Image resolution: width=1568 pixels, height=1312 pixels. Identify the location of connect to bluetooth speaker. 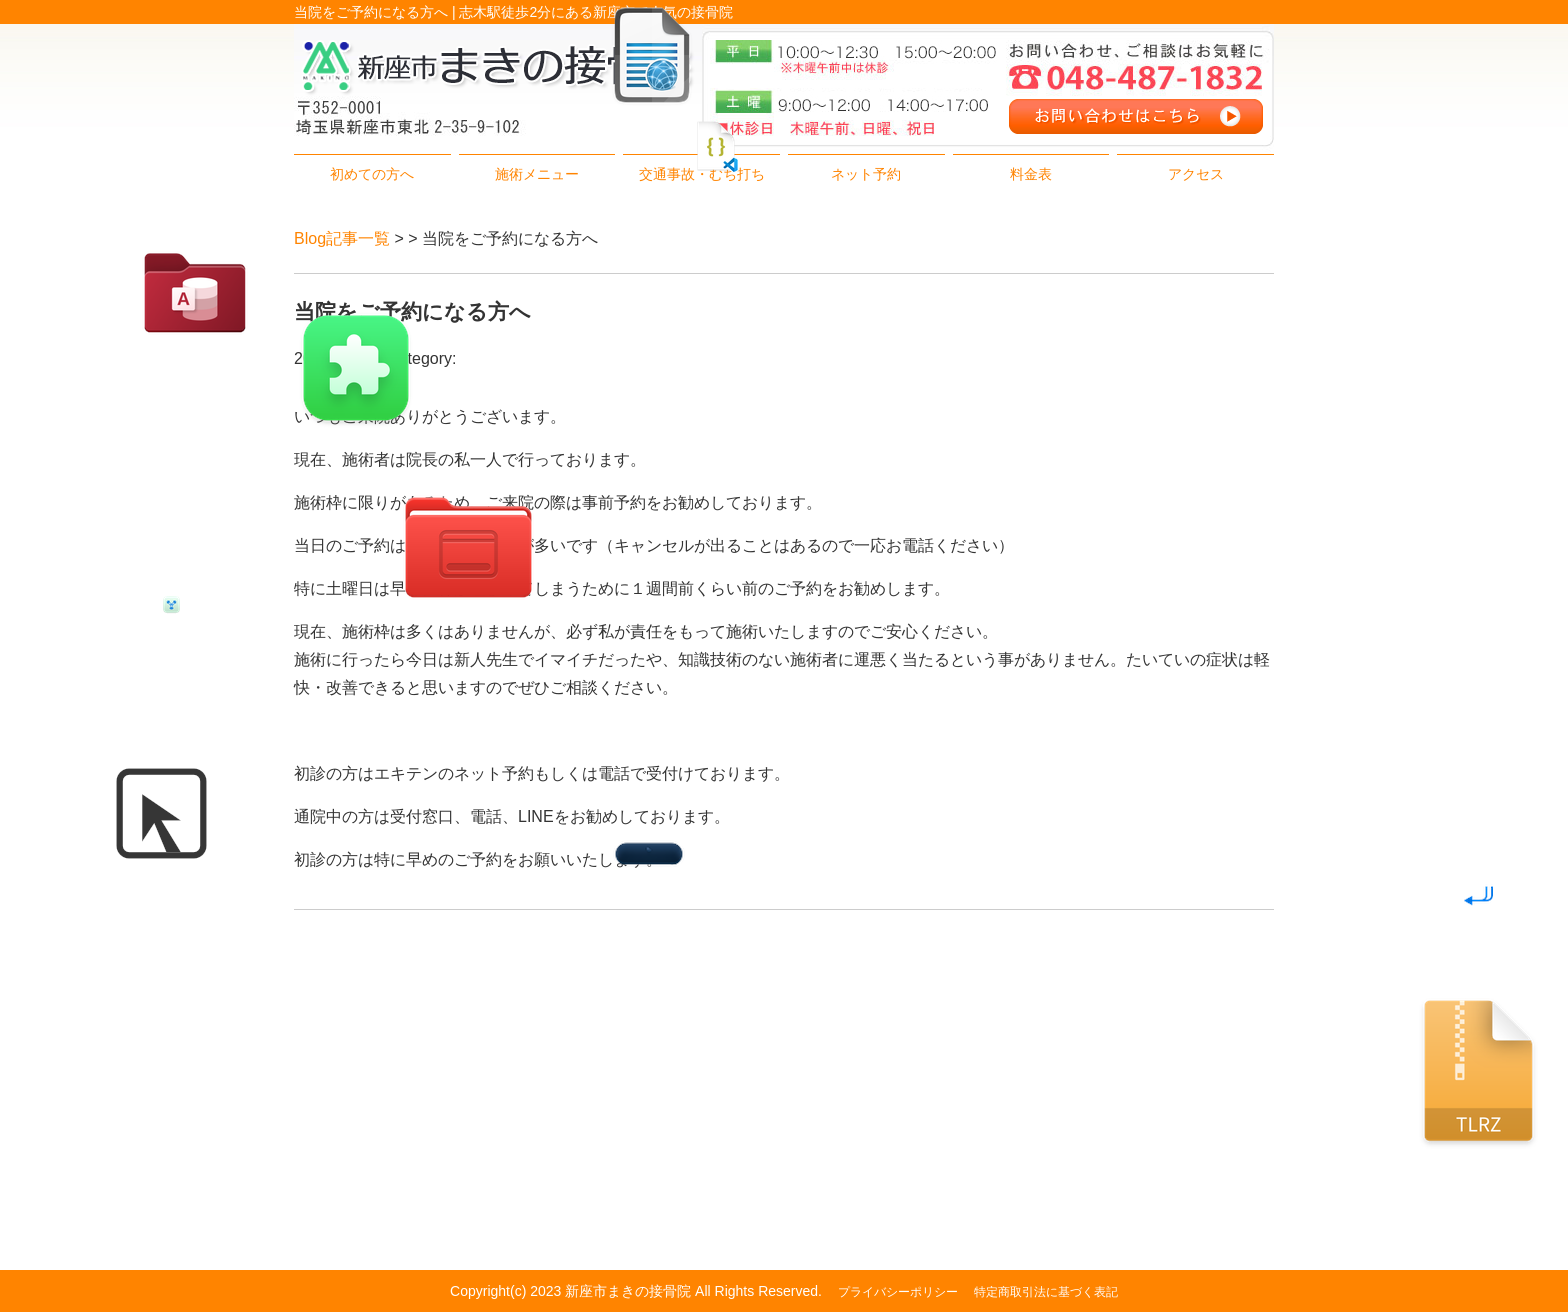
(649, 854).